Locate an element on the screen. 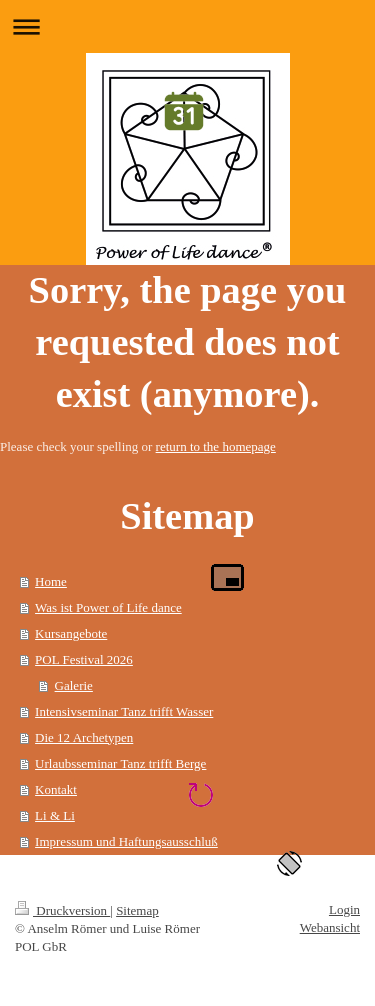 The image size is (375, 1006). add branding or watermark to content is located at coordinates (227, 577).